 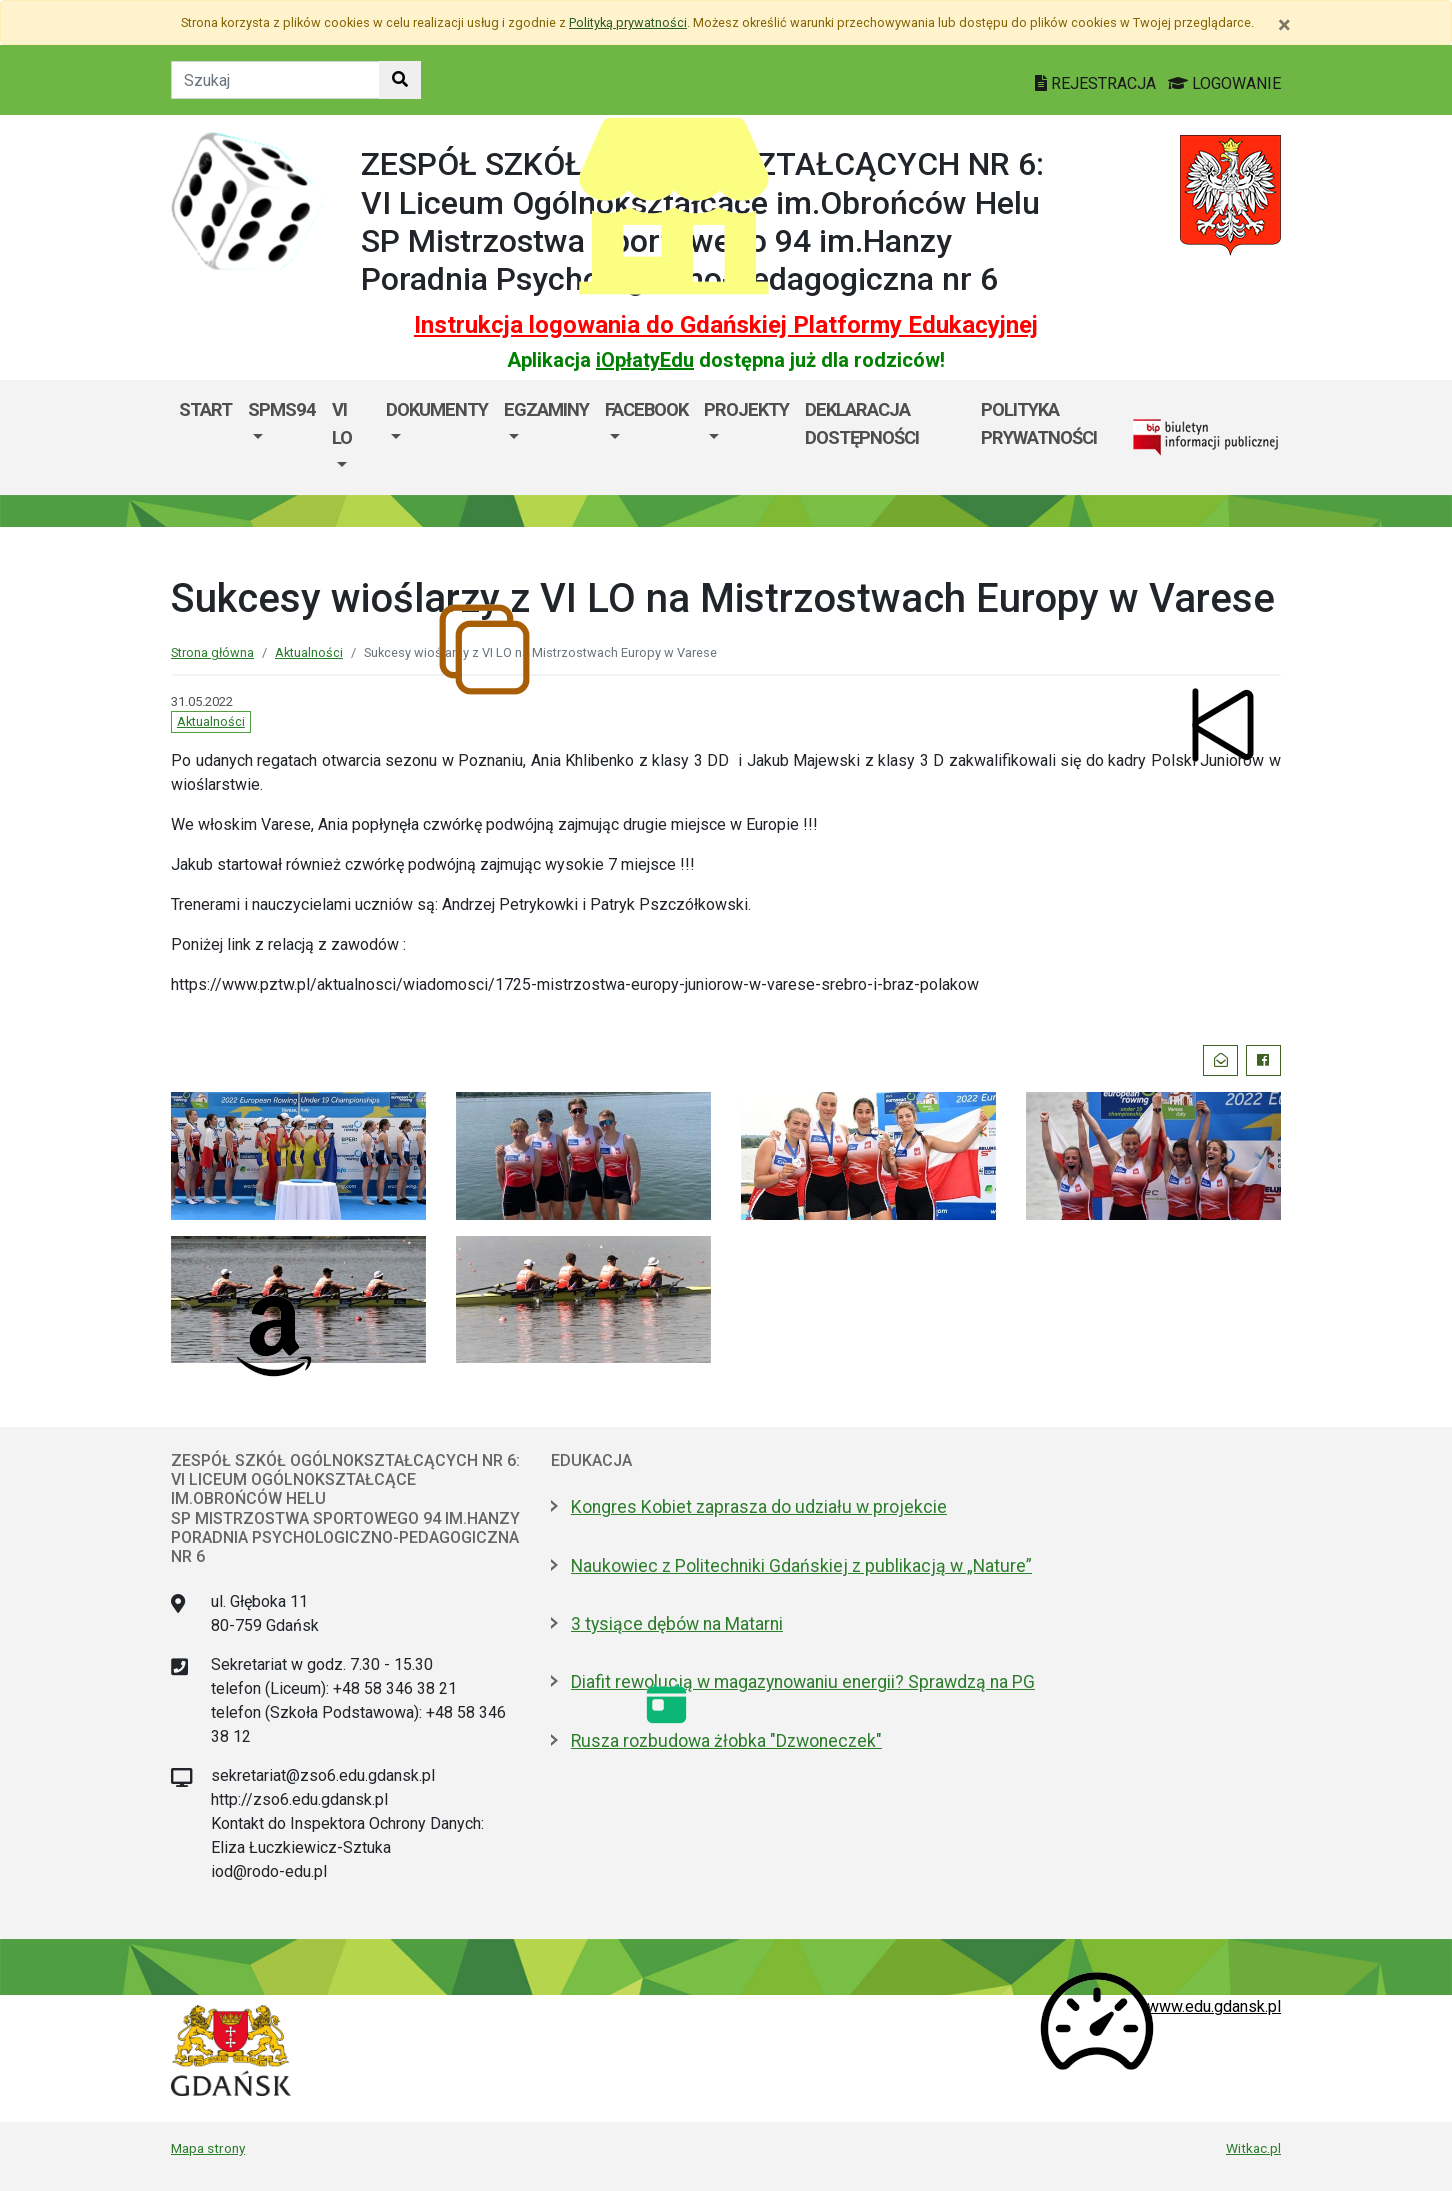 I want to click on skip to previous track, so click(x=1223, y=725).